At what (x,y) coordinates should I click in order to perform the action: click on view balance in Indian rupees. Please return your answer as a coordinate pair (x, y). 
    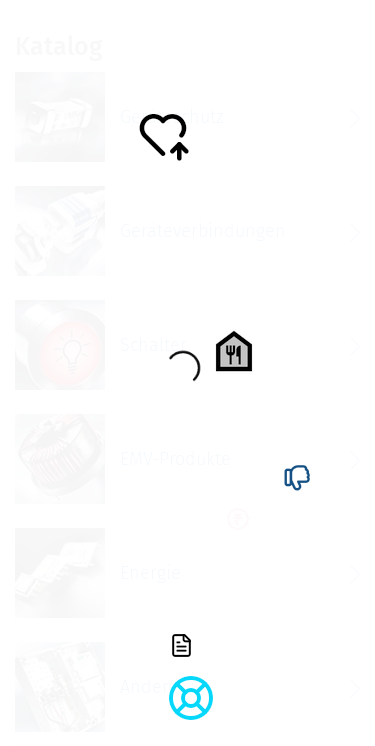
    Looking at the image, I should click on (238, 519).